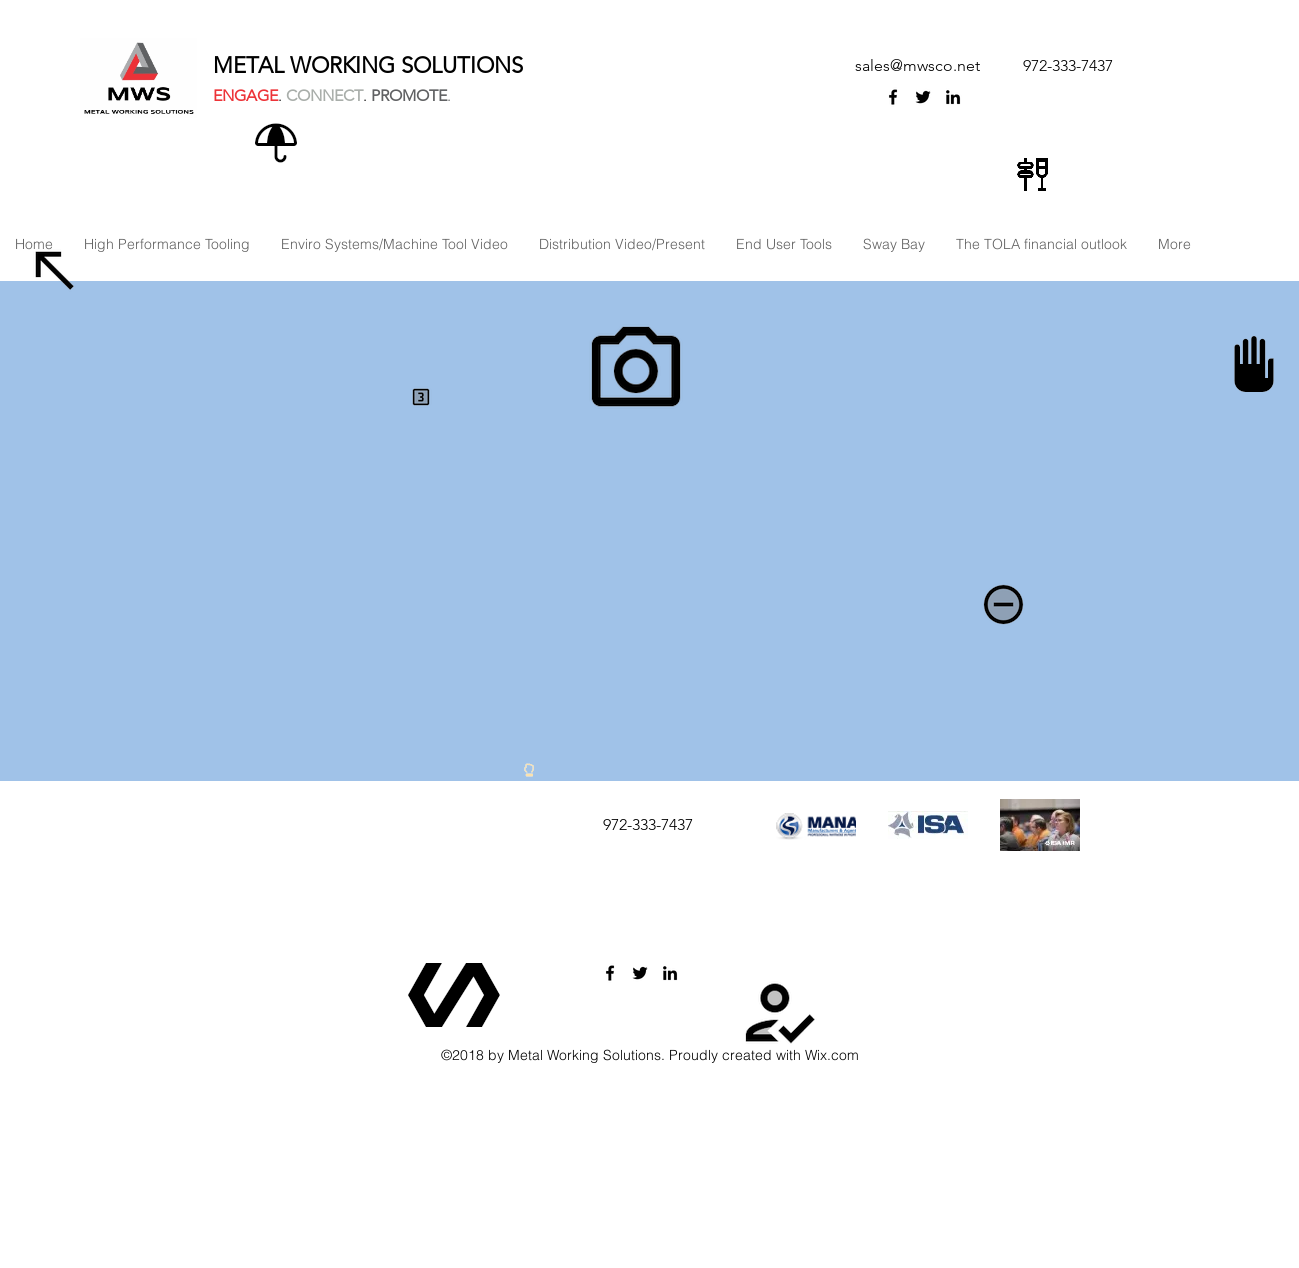 This screenshot has width=1299, height=1268. What do you see at coordinates (53, 269) in the screenshot?
I see `navigate to the northwest direction` at bounding box center [53, 269].